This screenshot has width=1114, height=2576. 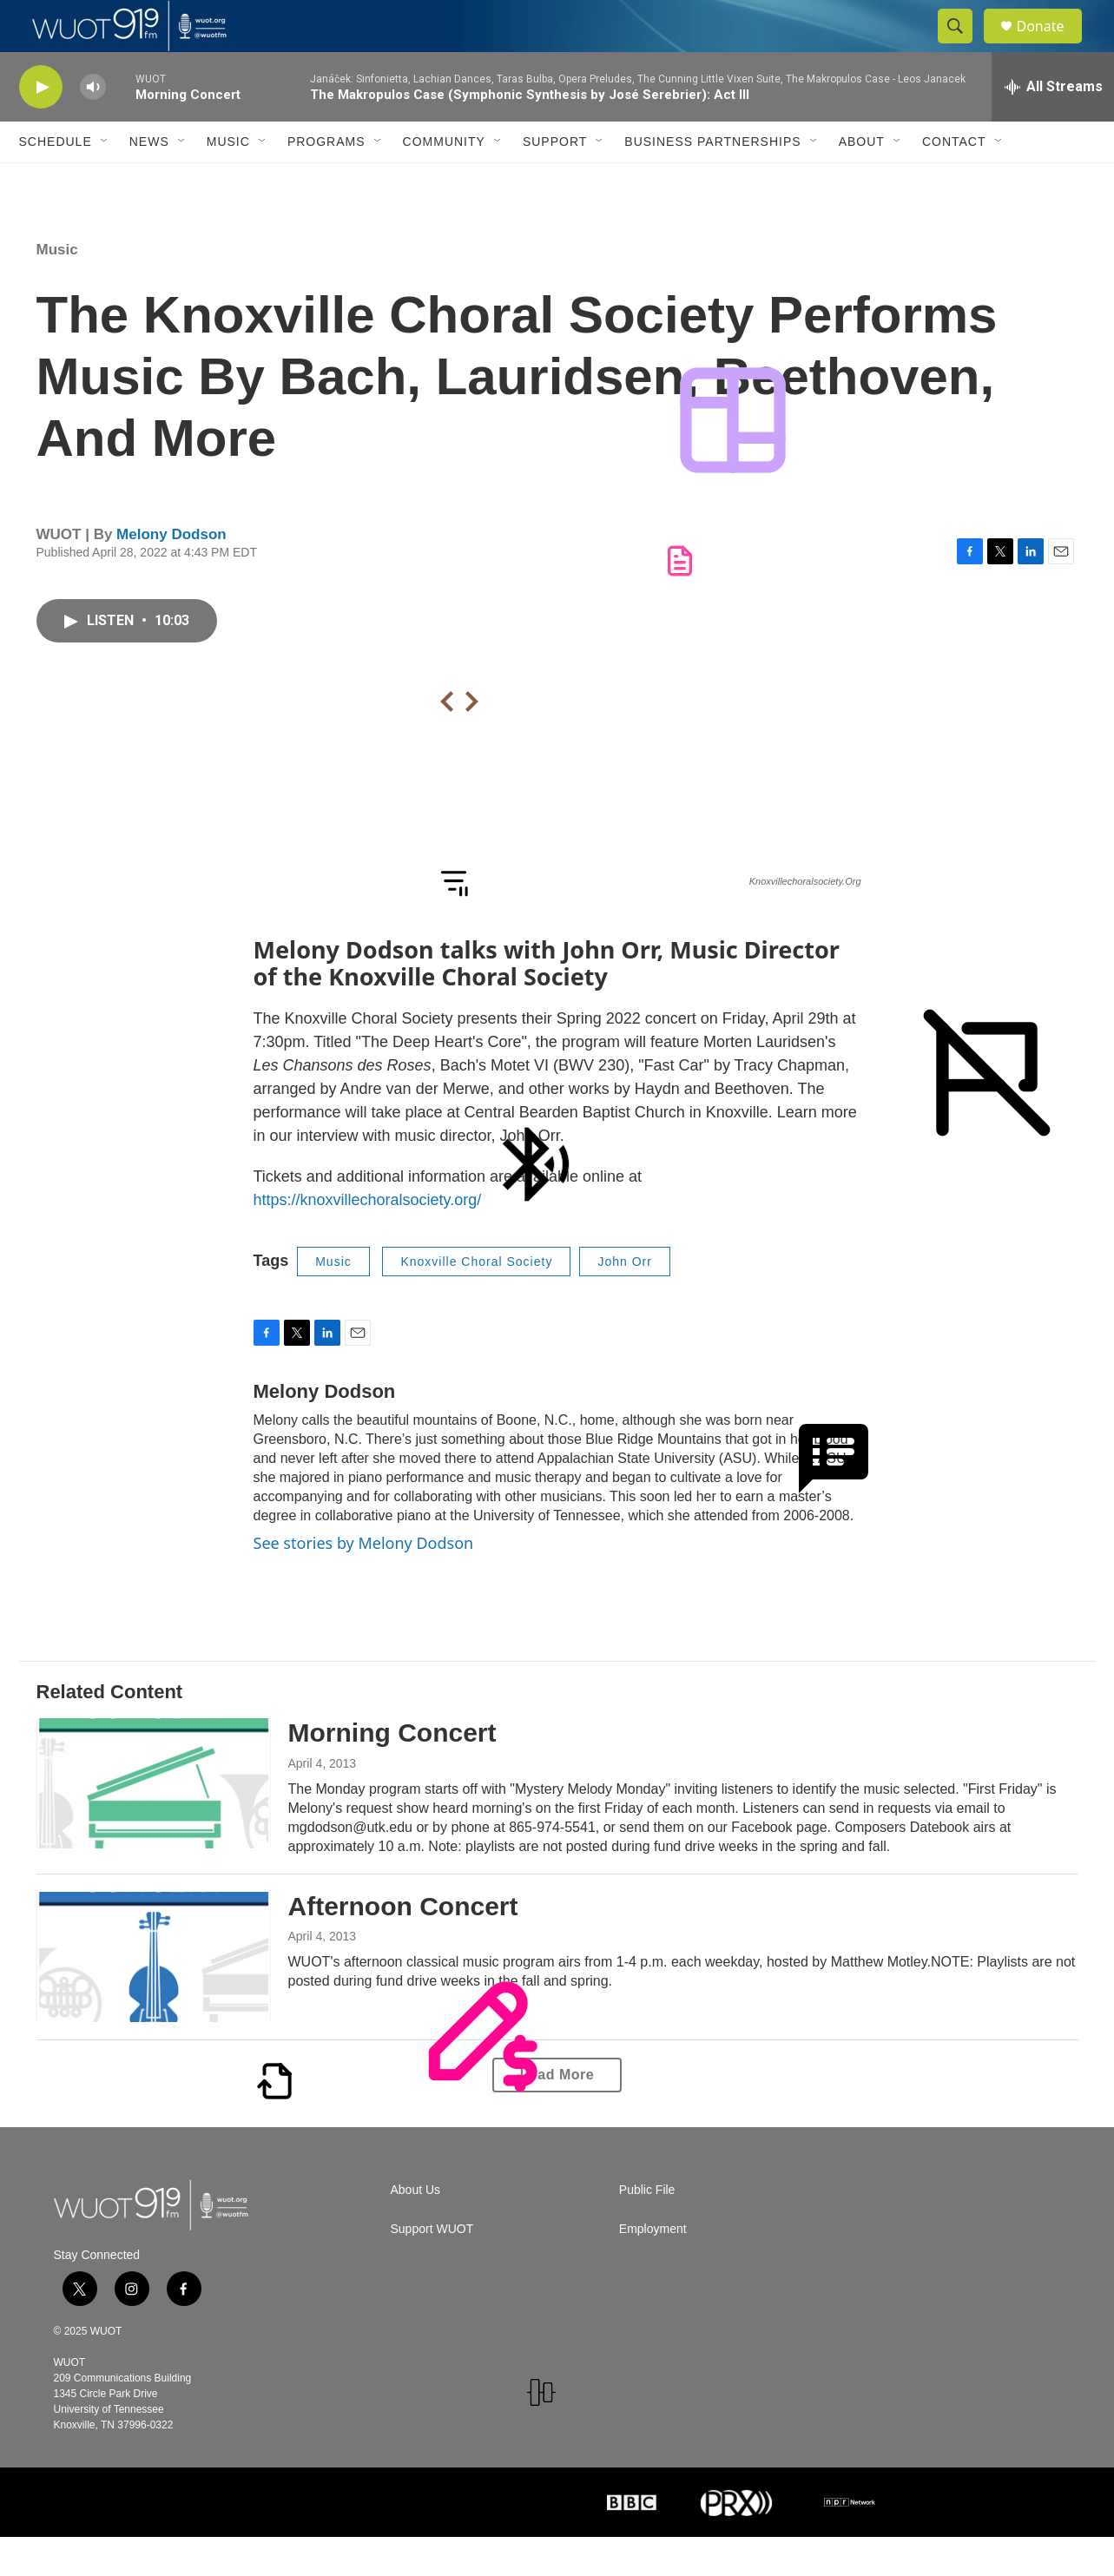 What do you see at coordinates (536, 1164) in the screenshot?
I see `searching for nearby bluetooth devices` at bounding box center [536, 1164].